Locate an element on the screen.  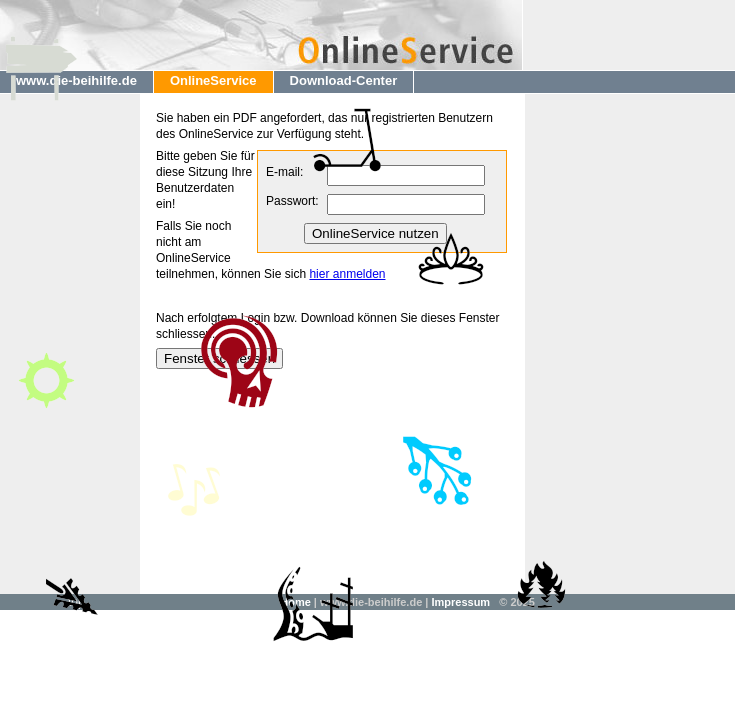
get directions or navigate to a destination is located at coordinates (41, 65).